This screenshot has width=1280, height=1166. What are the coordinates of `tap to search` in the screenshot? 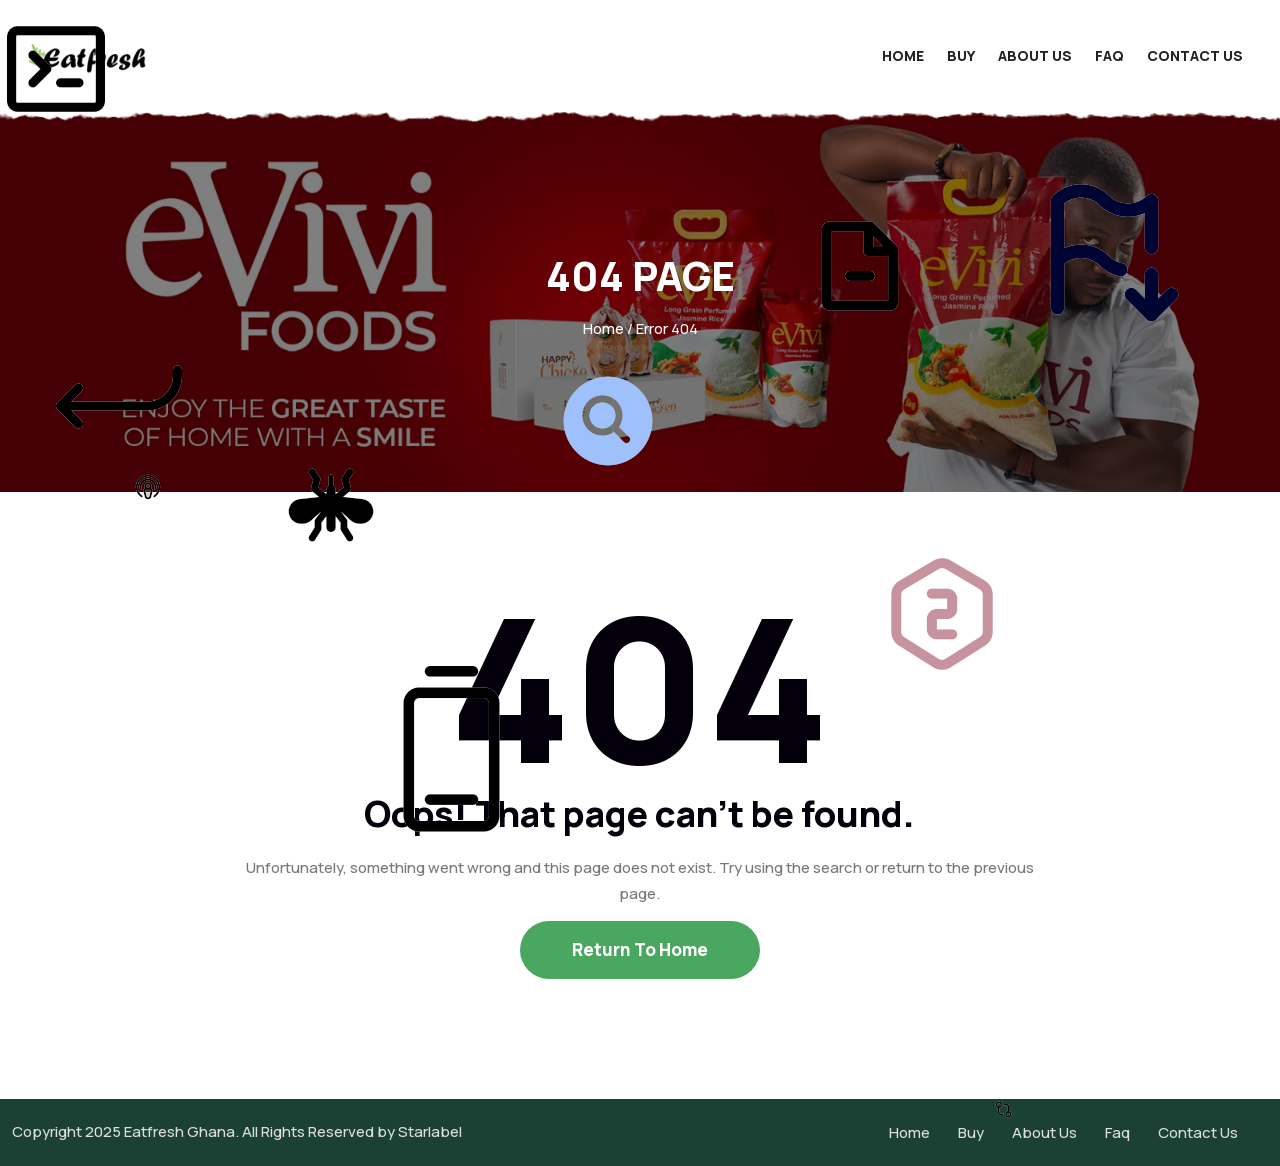 It's located at (608, 421).